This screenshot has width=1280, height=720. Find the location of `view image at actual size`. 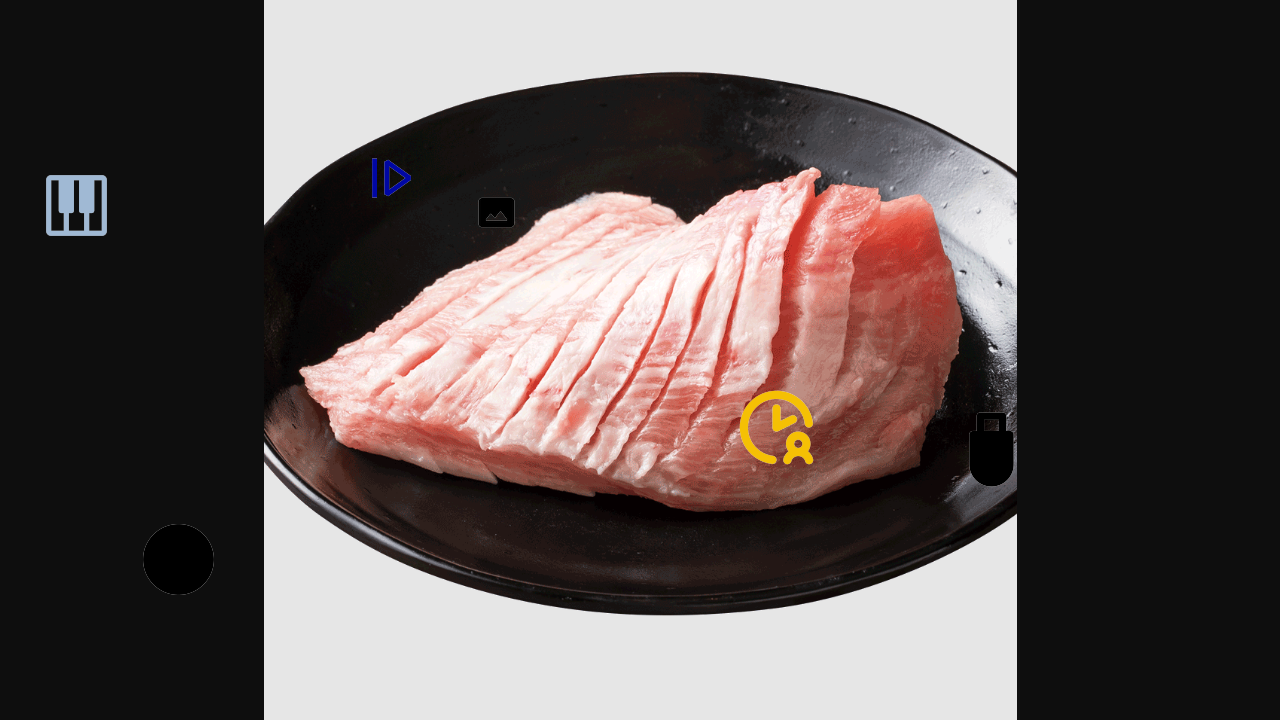

view image at actual size is located at coordinates (496, 212).